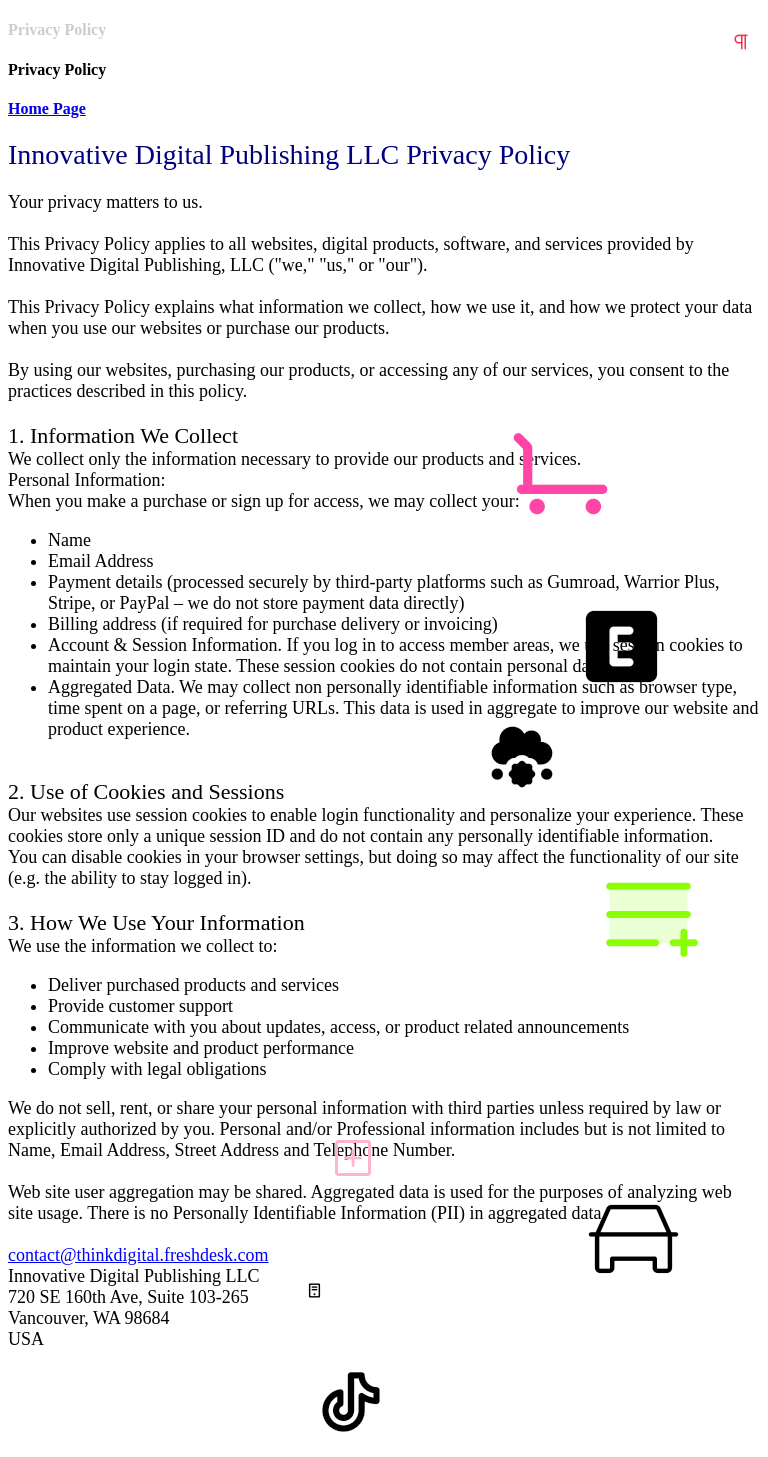 Image resolution: width=768 pixels, height=1457 pixels. I want to click on view your shopping cart, so click(559, 469).